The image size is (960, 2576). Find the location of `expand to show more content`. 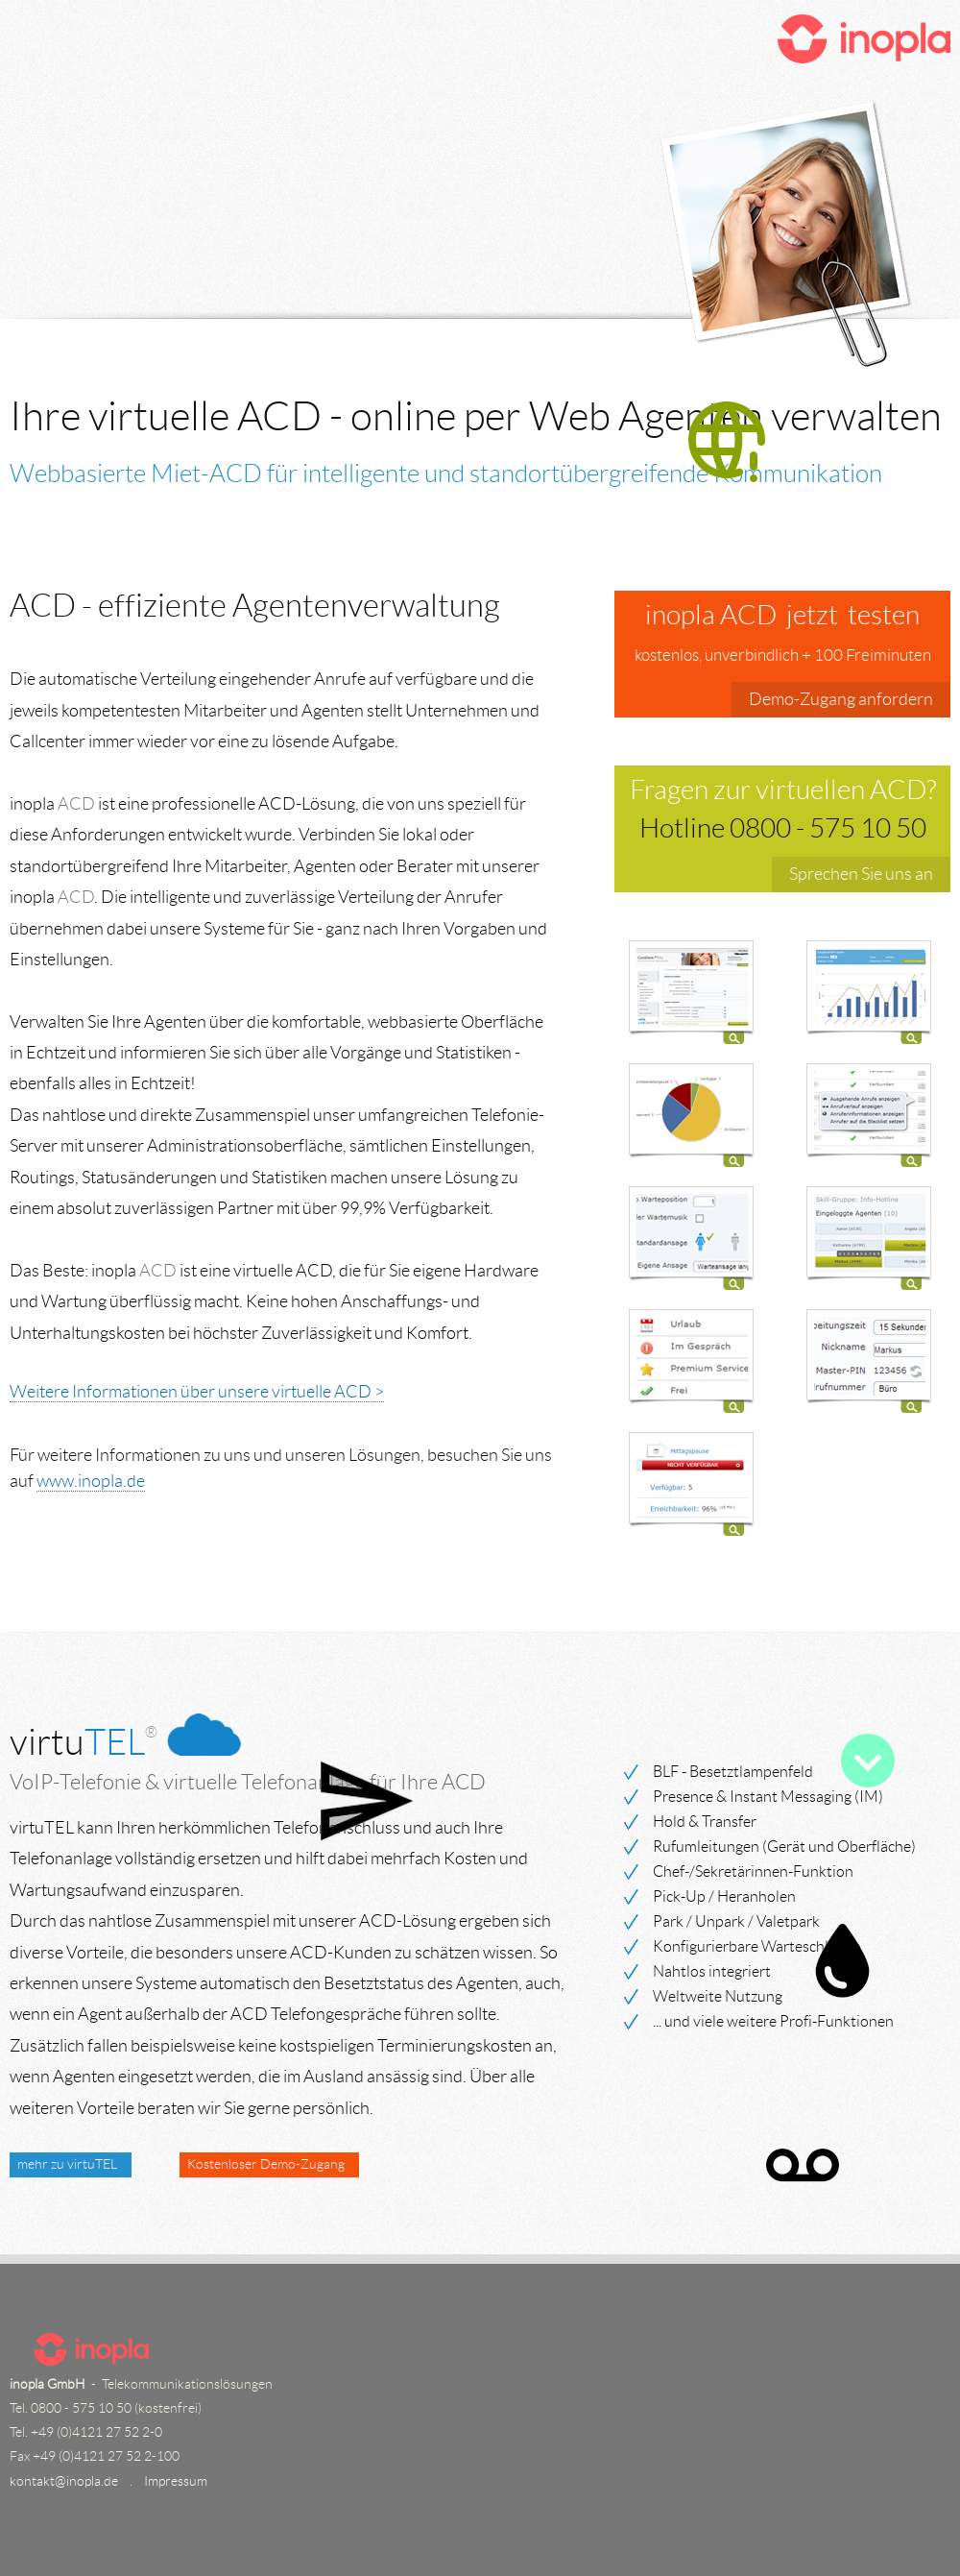

expand to show more content is located at coordinates (868, 1761).